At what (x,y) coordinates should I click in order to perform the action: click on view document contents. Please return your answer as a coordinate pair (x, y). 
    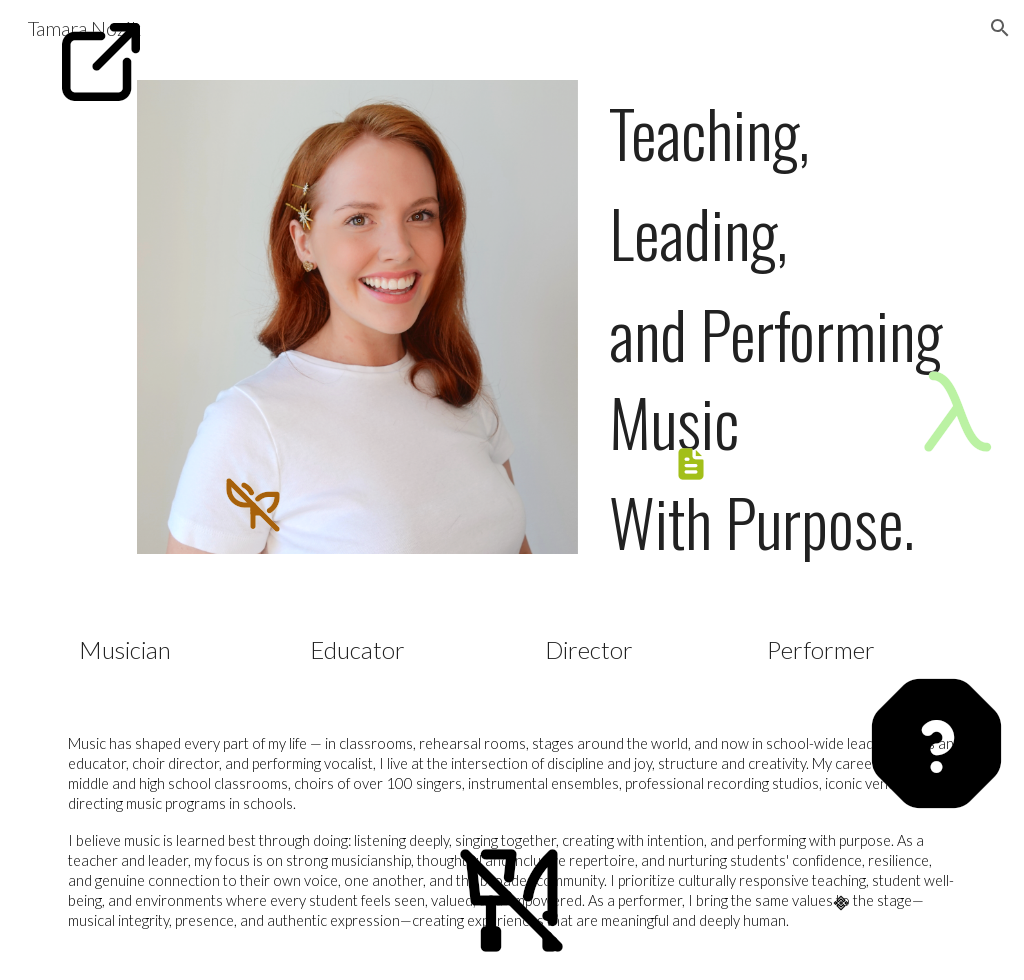
    Looking at the image, I should click on (691, 464).